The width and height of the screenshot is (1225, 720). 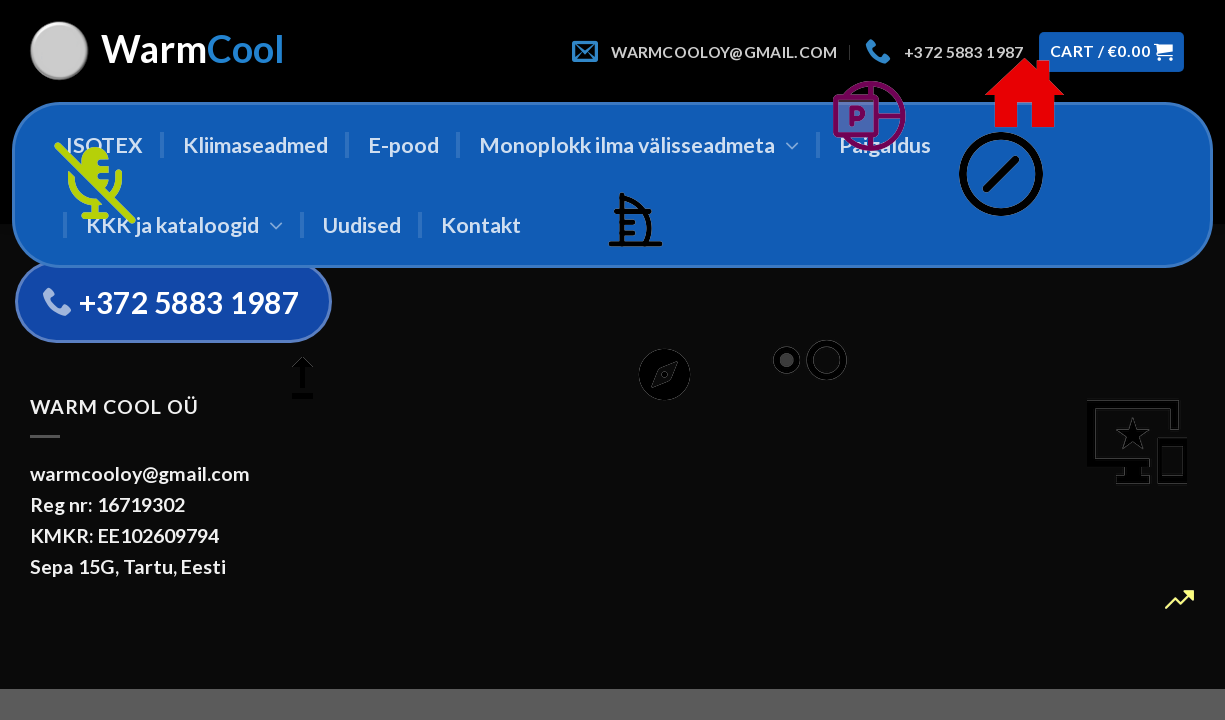 I want to click on upgrade to a newer version, so click(x=302, y=377).